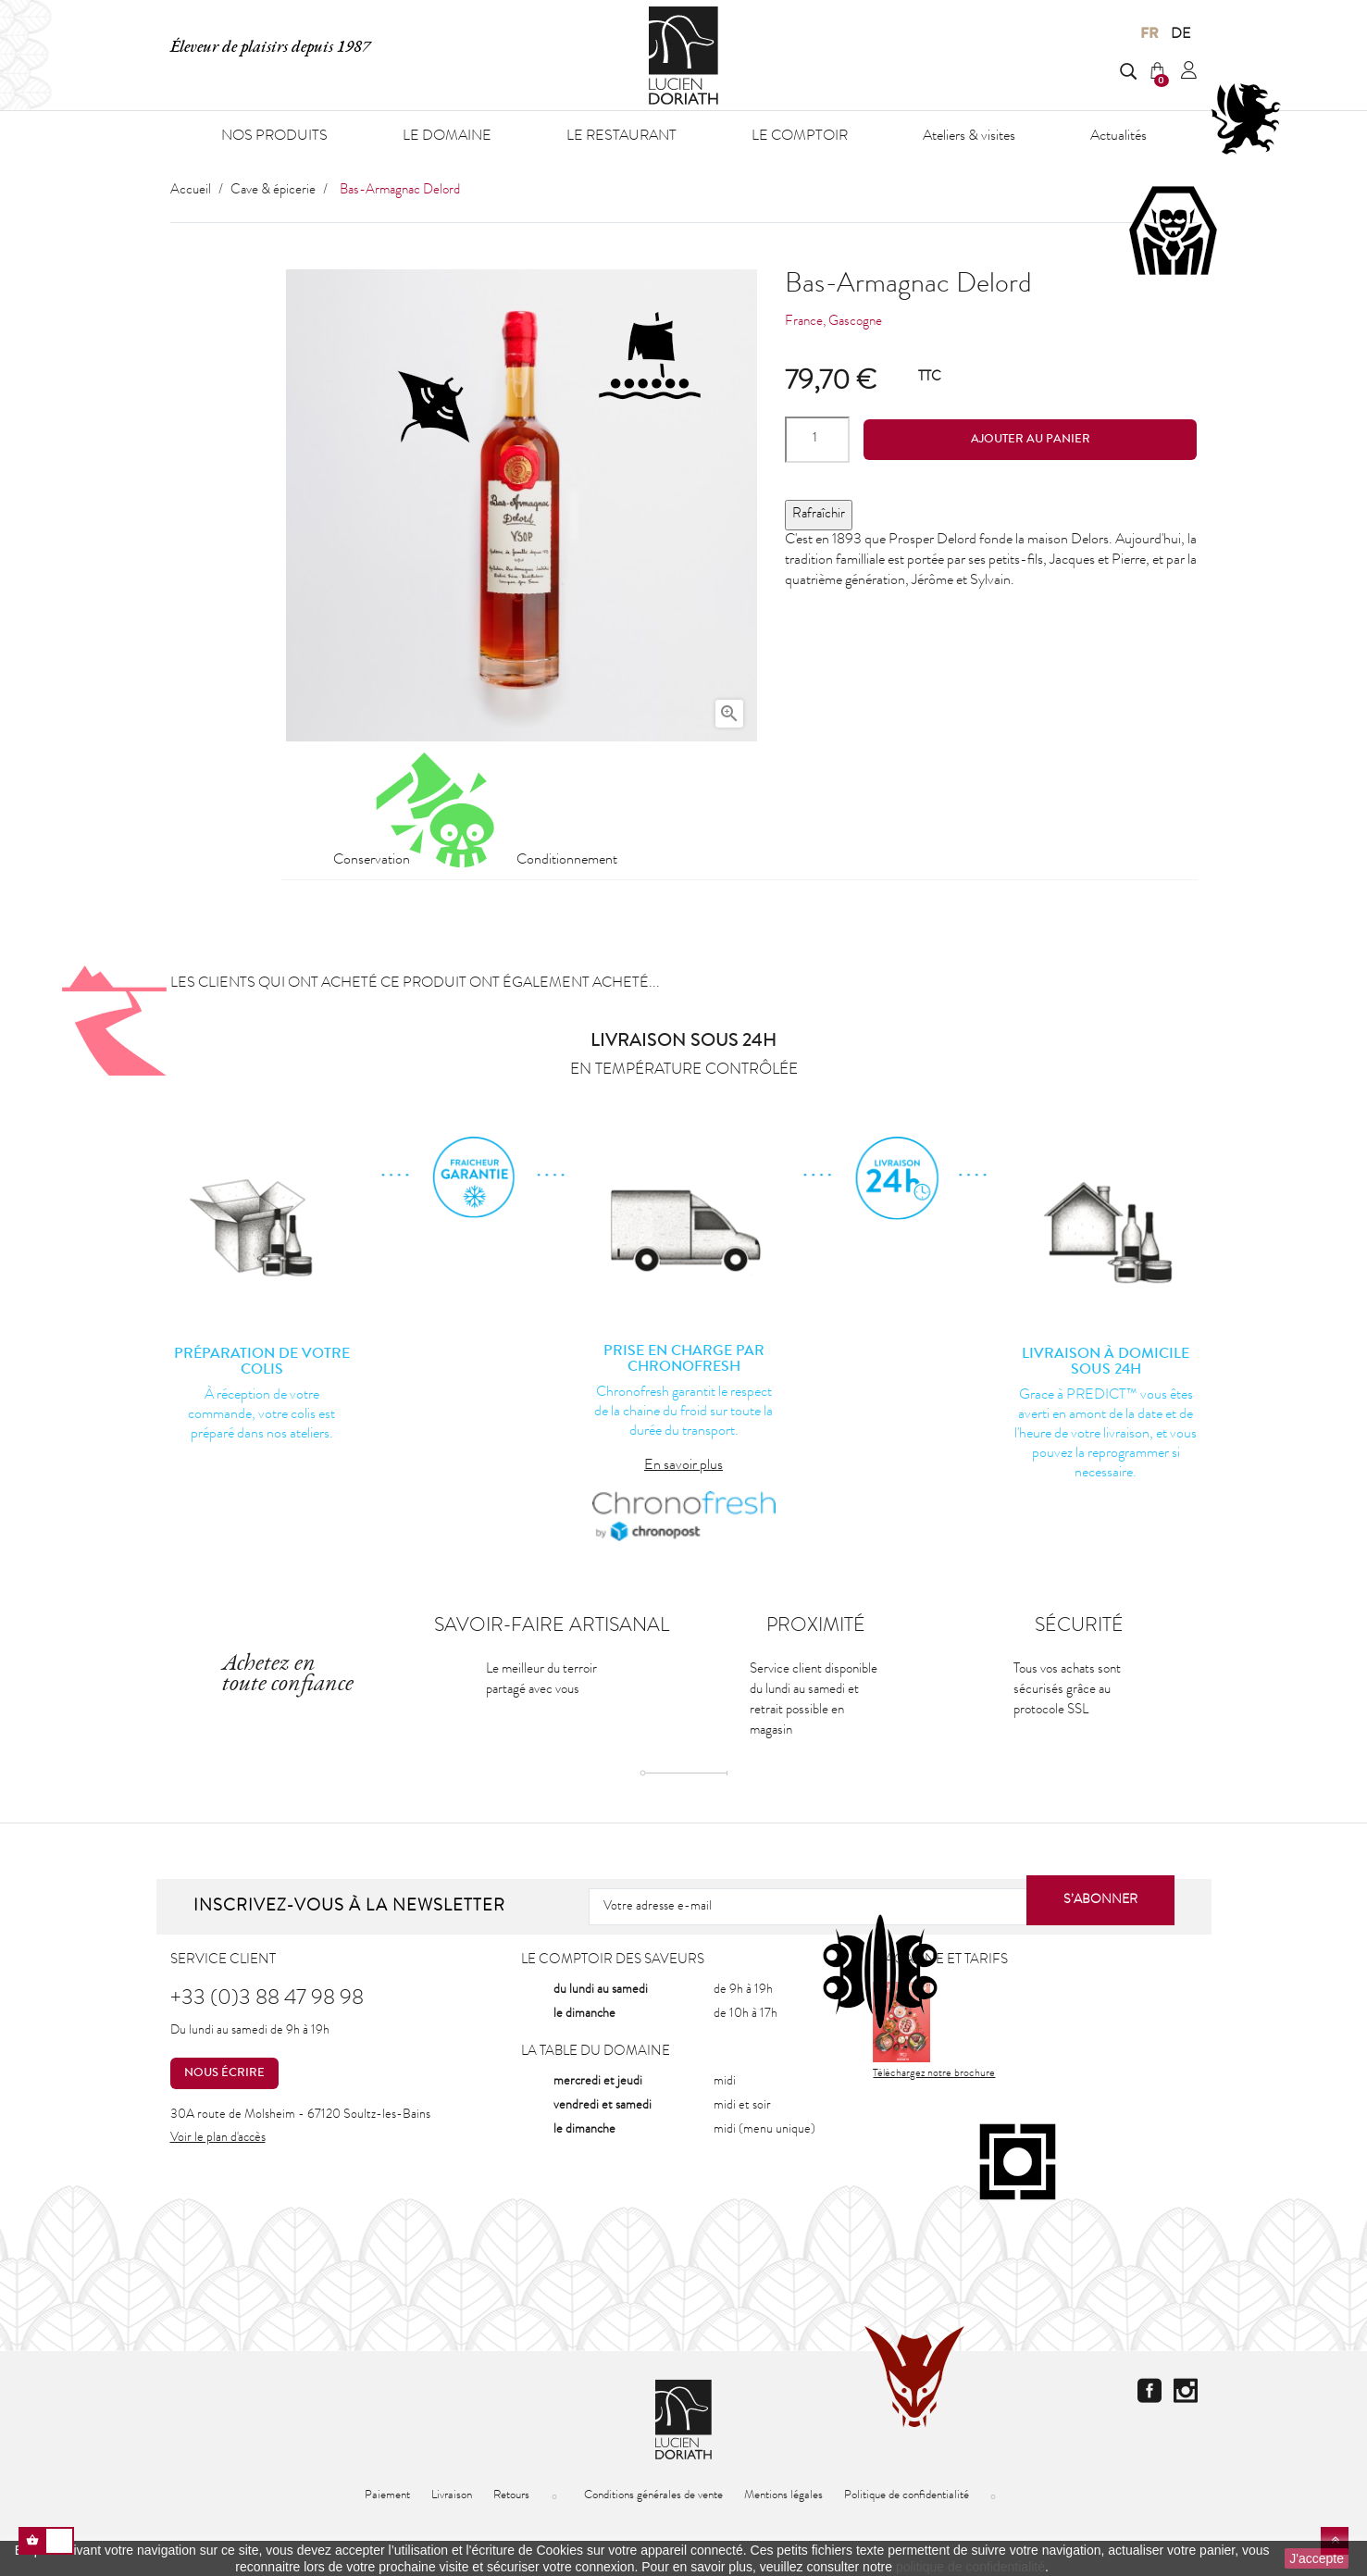 The width and height of the screenshot is (1367, 2576). Describe the element at coordinates (914, 2376) in the screenshot. I see `select reptile or dragon character class` at that location.